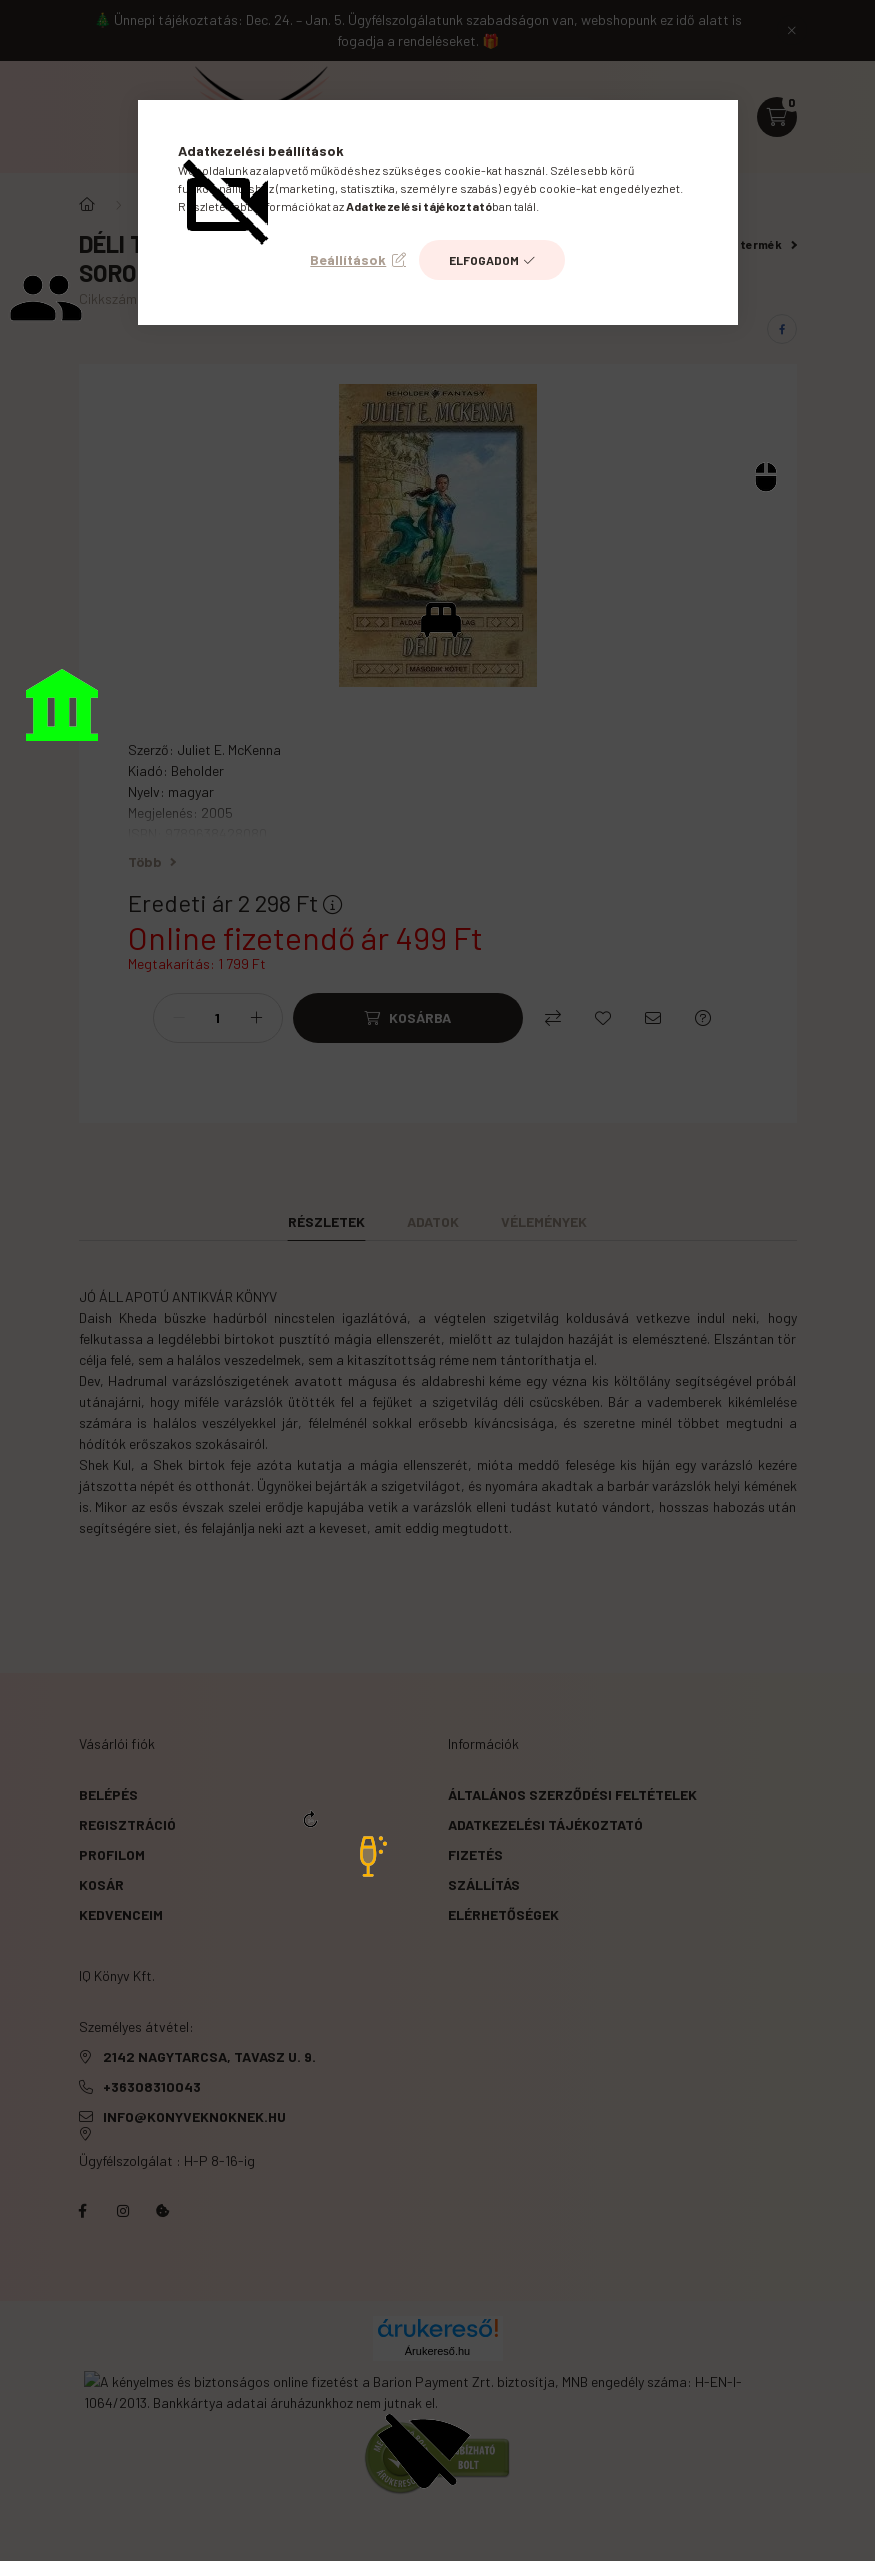  What do you see at coordinates (227, 204) in the screenshot?
I see `turn off camera during video call` at bounding box center [227, 204].